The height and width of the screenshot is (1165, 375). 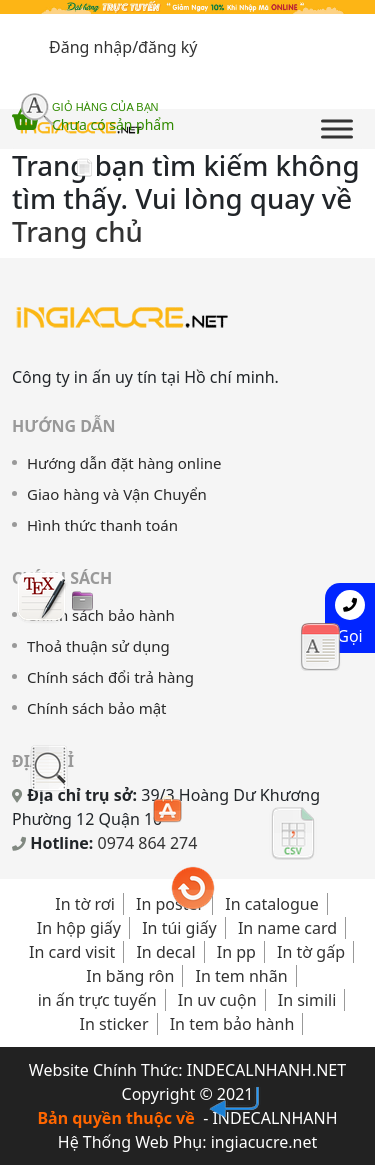 What do you see at coordinates (193, 888) in the screenshot?
I see `open Ubuntu Livepatch settings` at bounding box center [193, 888].